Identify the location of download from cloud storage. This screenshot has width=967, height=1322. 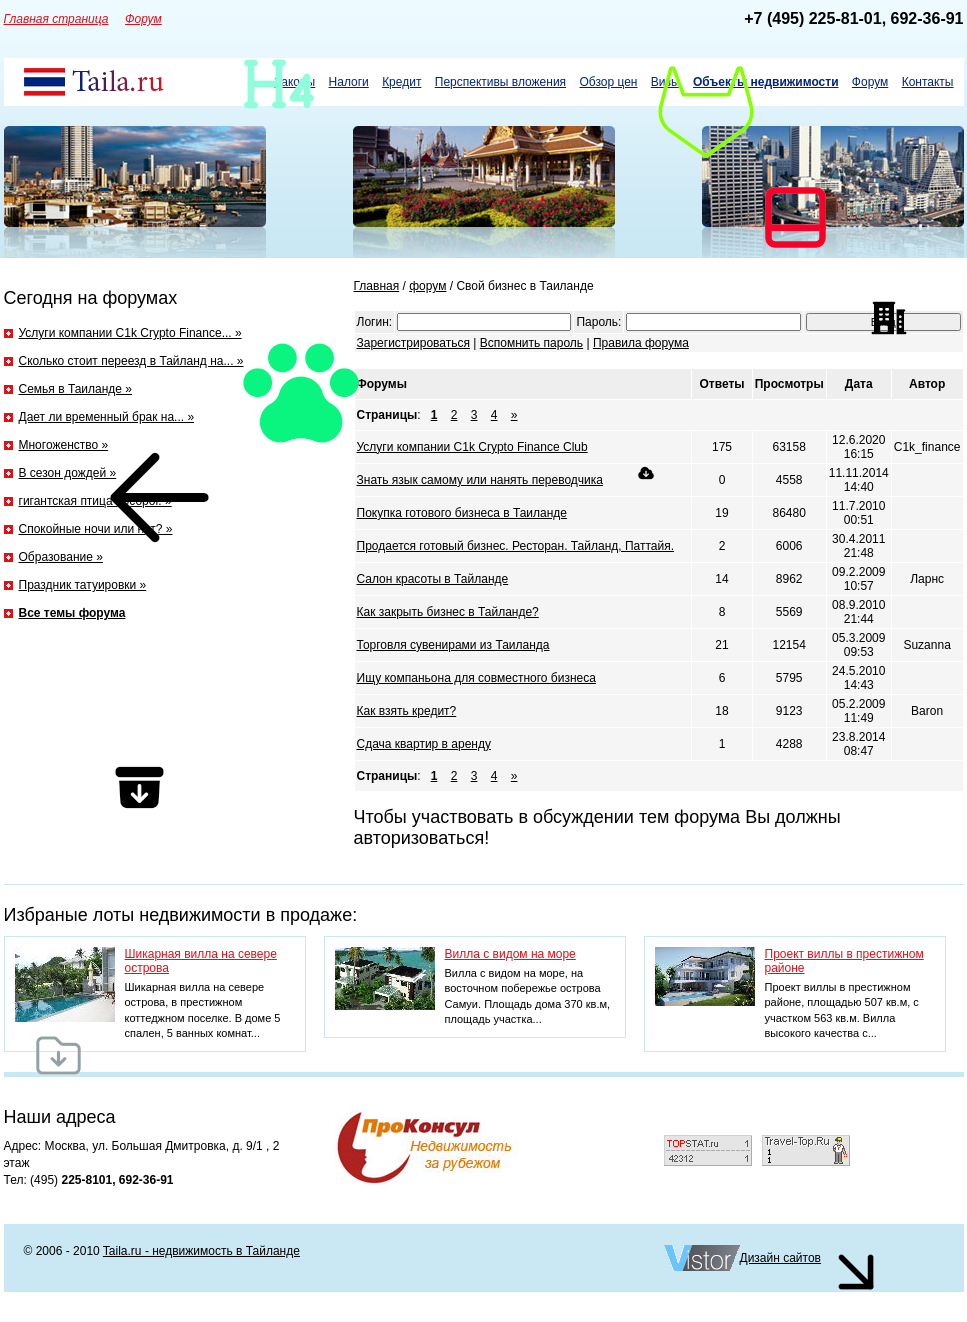
(646, 473).